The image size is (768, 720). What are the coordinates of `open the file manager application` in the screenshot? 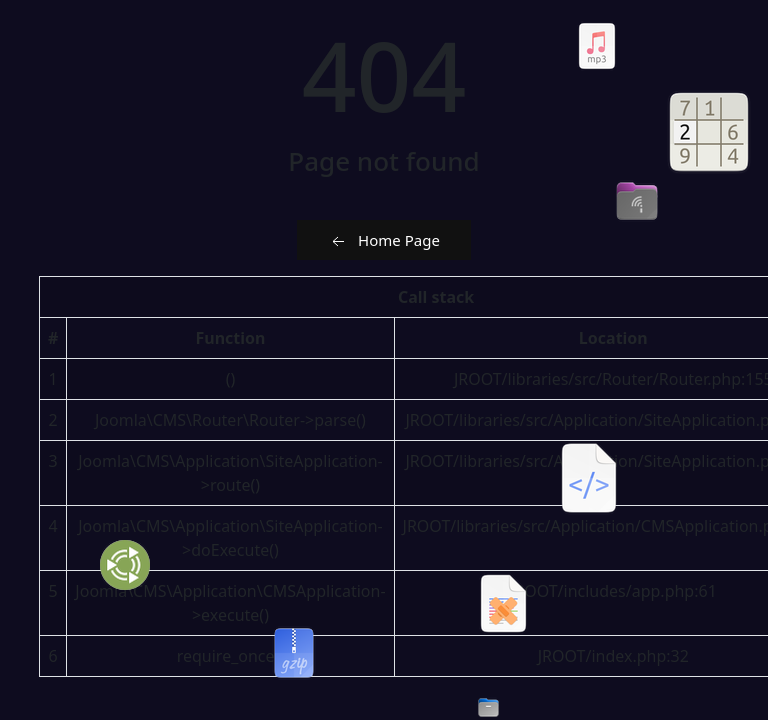 It's located at (488, 707).